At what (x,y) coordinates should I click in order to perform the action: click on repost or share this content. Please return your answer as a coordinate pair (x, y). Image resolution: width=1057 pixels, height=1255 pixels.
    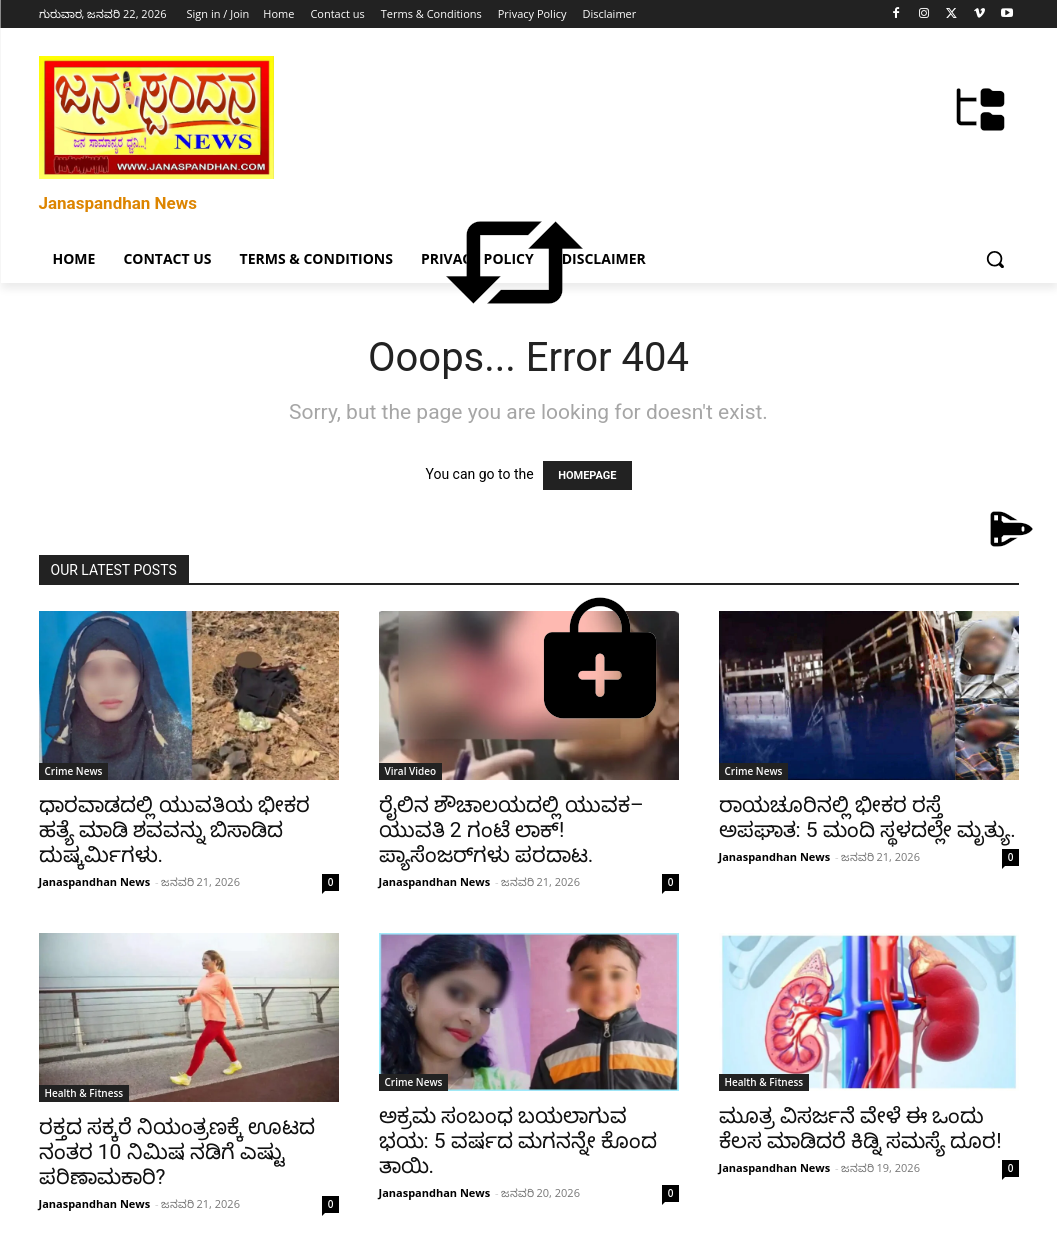
    Looking at the image, I should click on (514, 262).